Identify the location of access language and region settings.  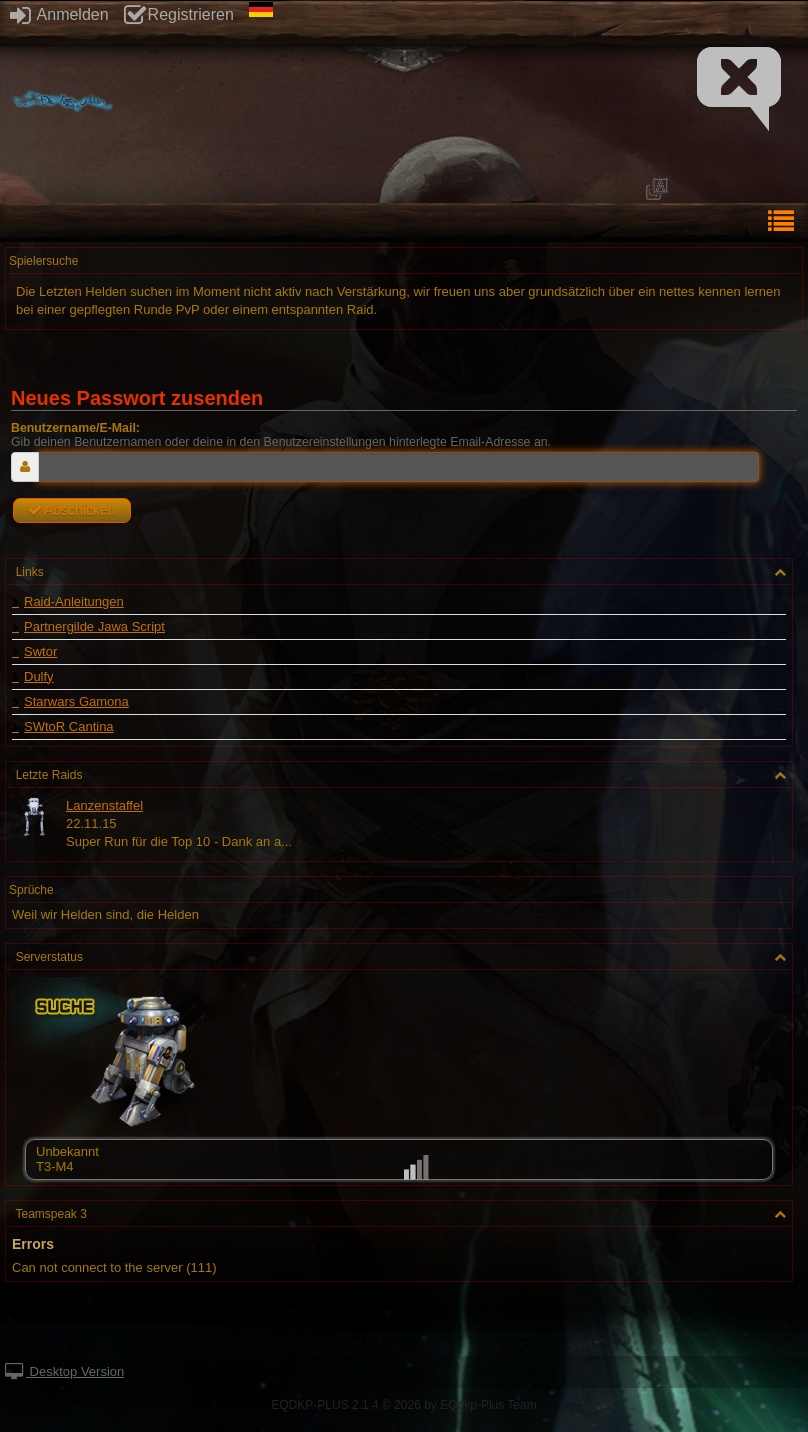
(657, 189).